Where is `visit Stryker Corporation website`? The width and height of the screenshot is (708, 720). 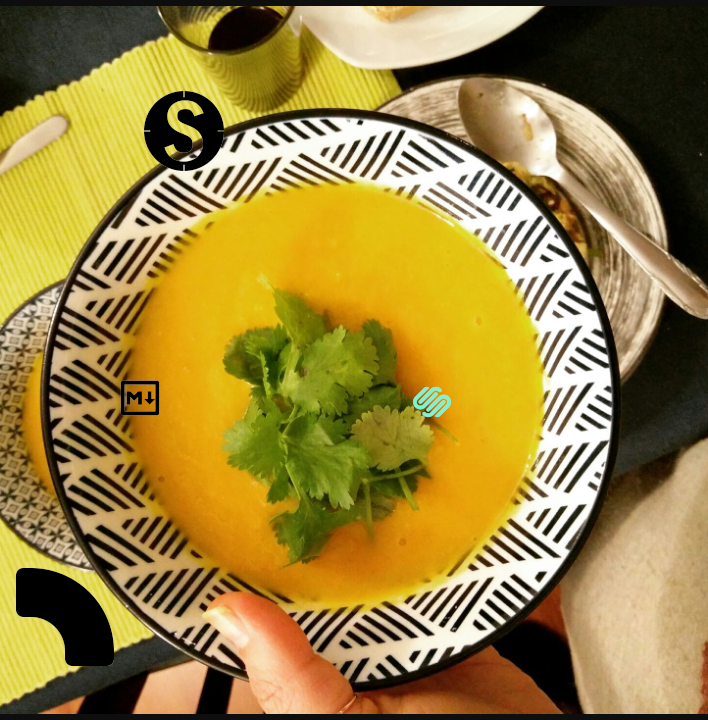
visit Stryker Corporation website is located at coordinates (184, 131).